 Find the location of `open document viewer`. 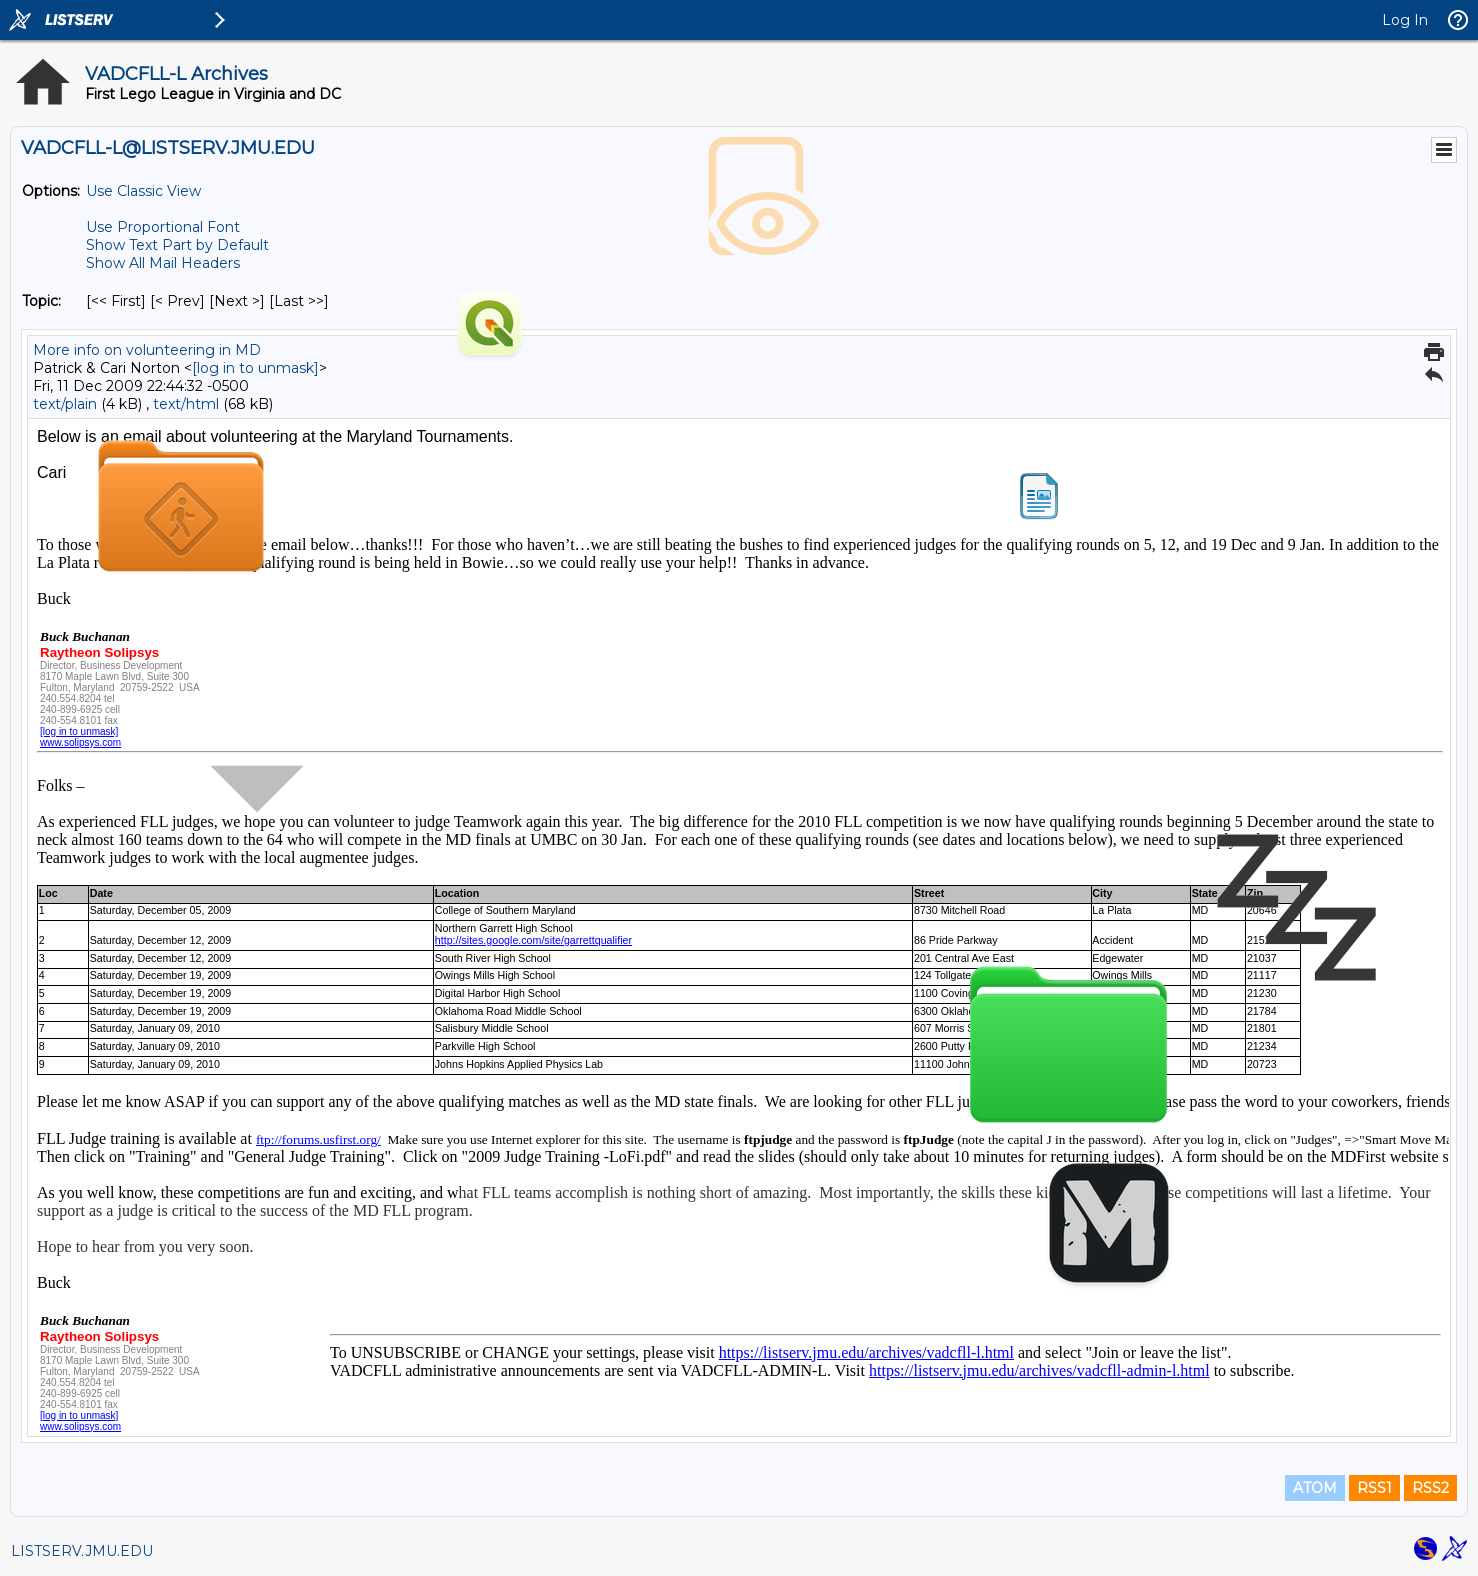

open document viewer is located at coordinates (756, 192).